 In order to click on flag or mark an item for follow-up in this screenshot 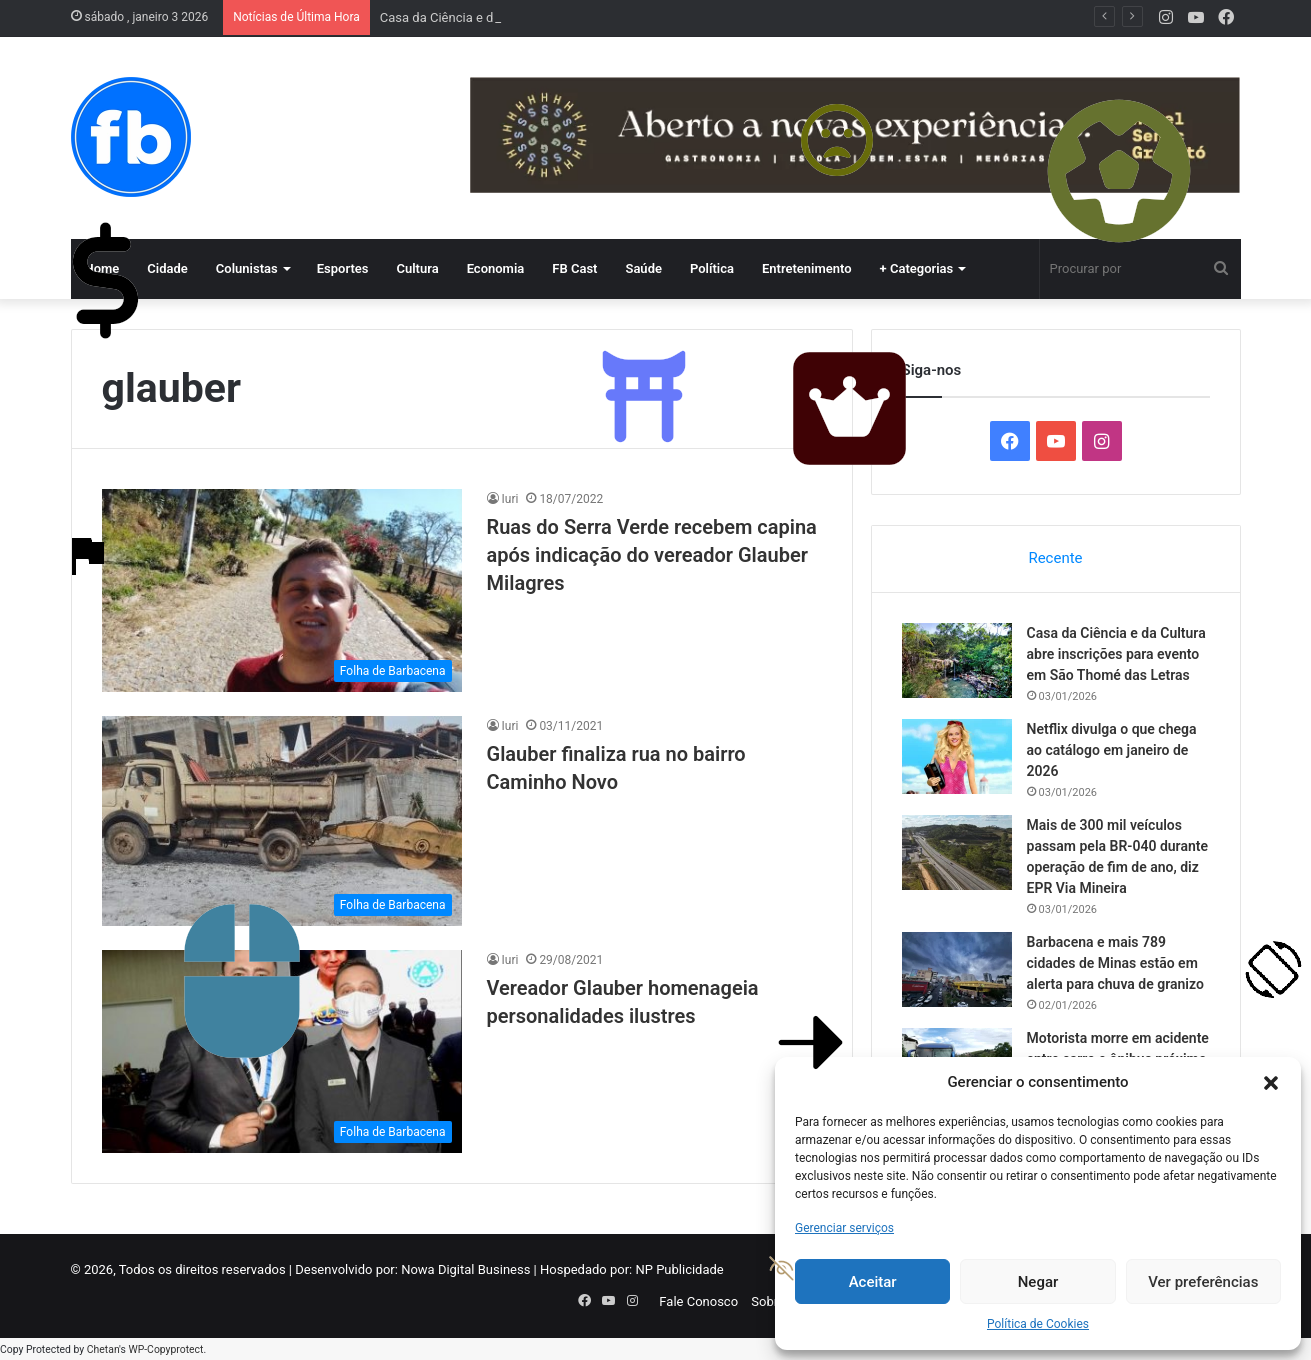, I will do `click(87, 555)`.